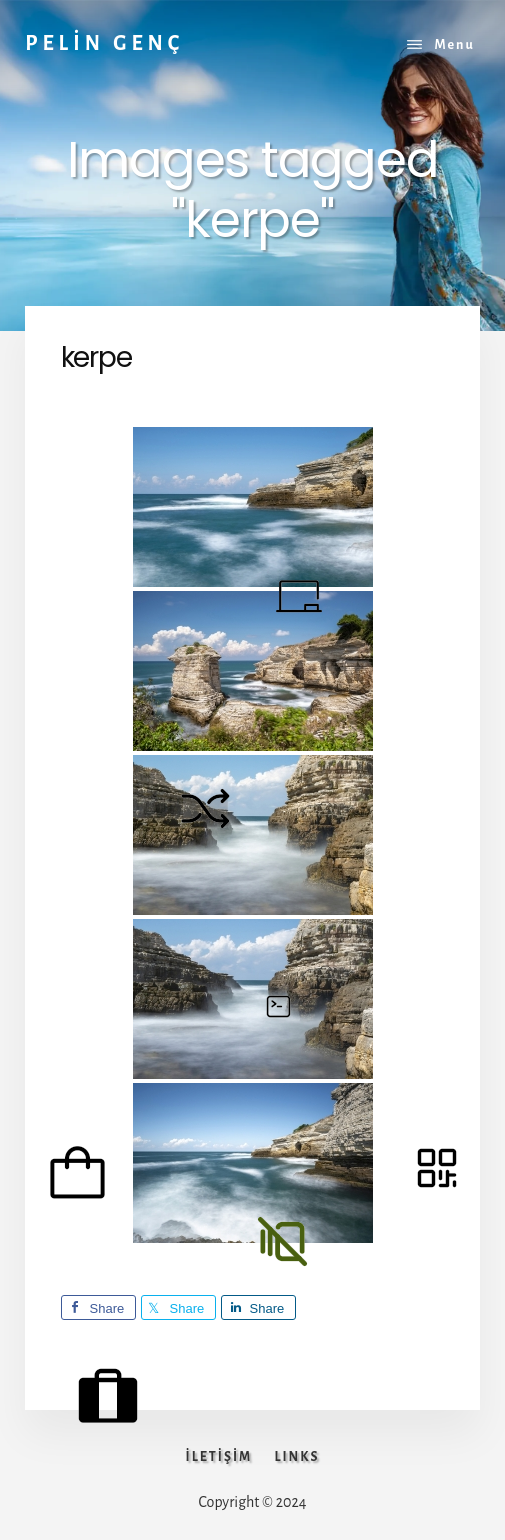  Describe the element at coordinates (77, 1175) in the screenshot. I see `view your shopping bag` at that location.